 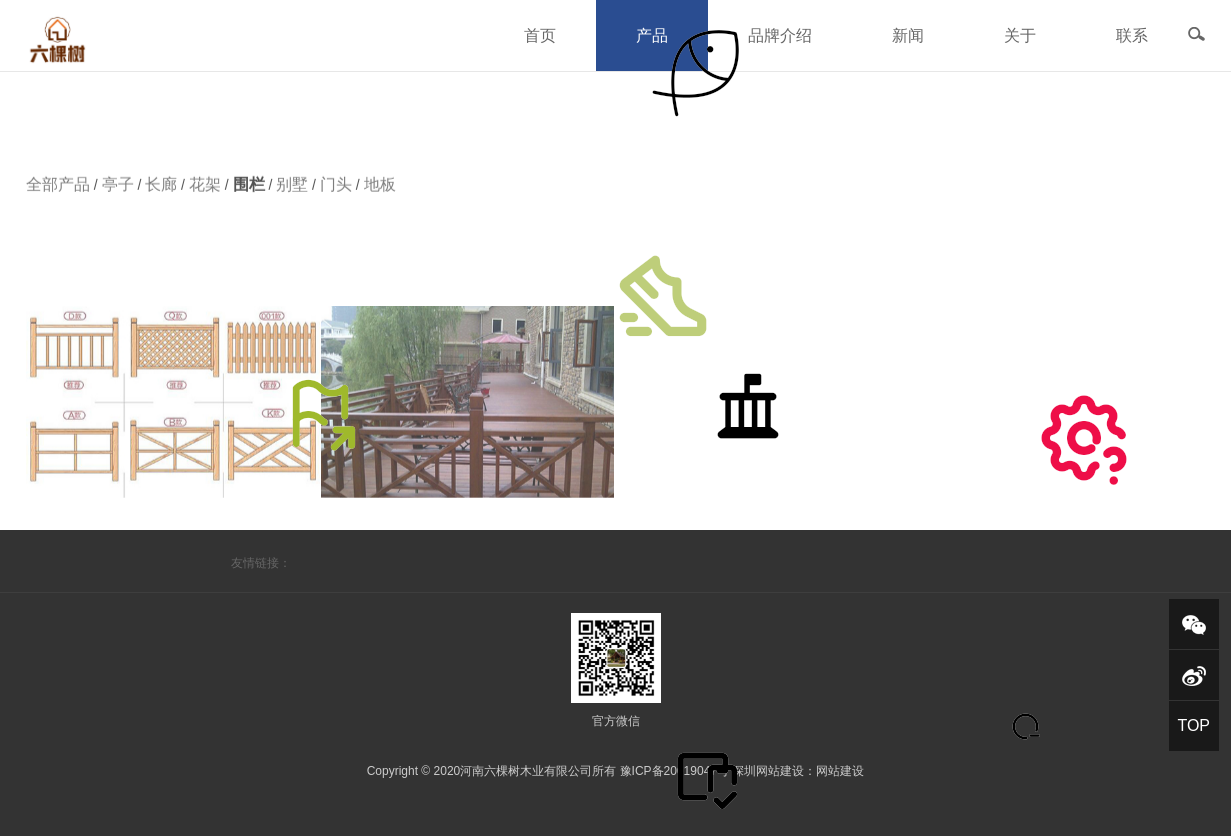 I want to click on access settings help or FAQ, so click(x=1084, y=438).